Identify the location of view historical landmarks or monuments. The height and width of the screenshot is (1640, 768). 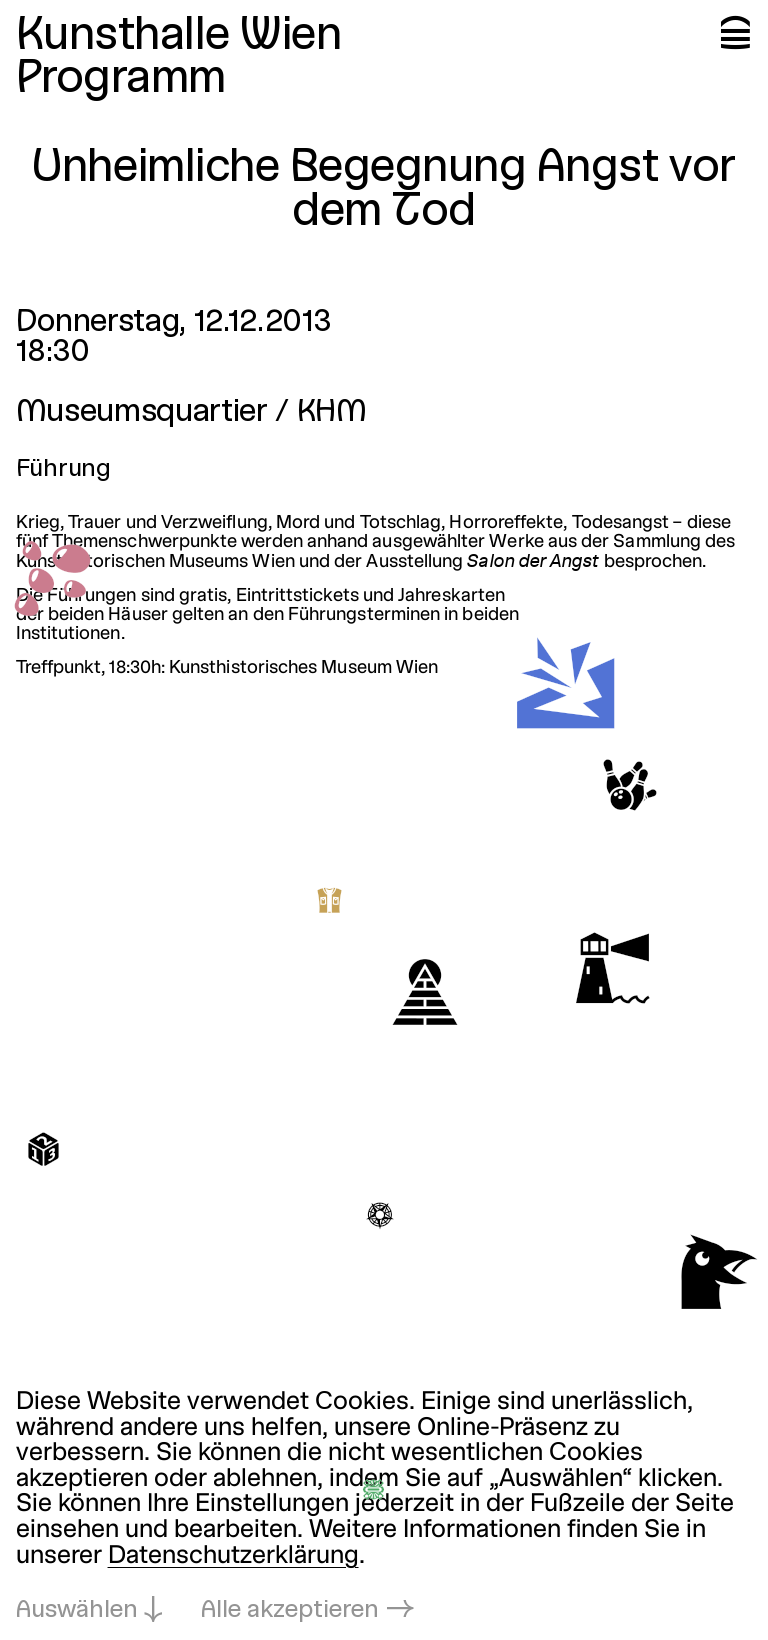
(425, 992).